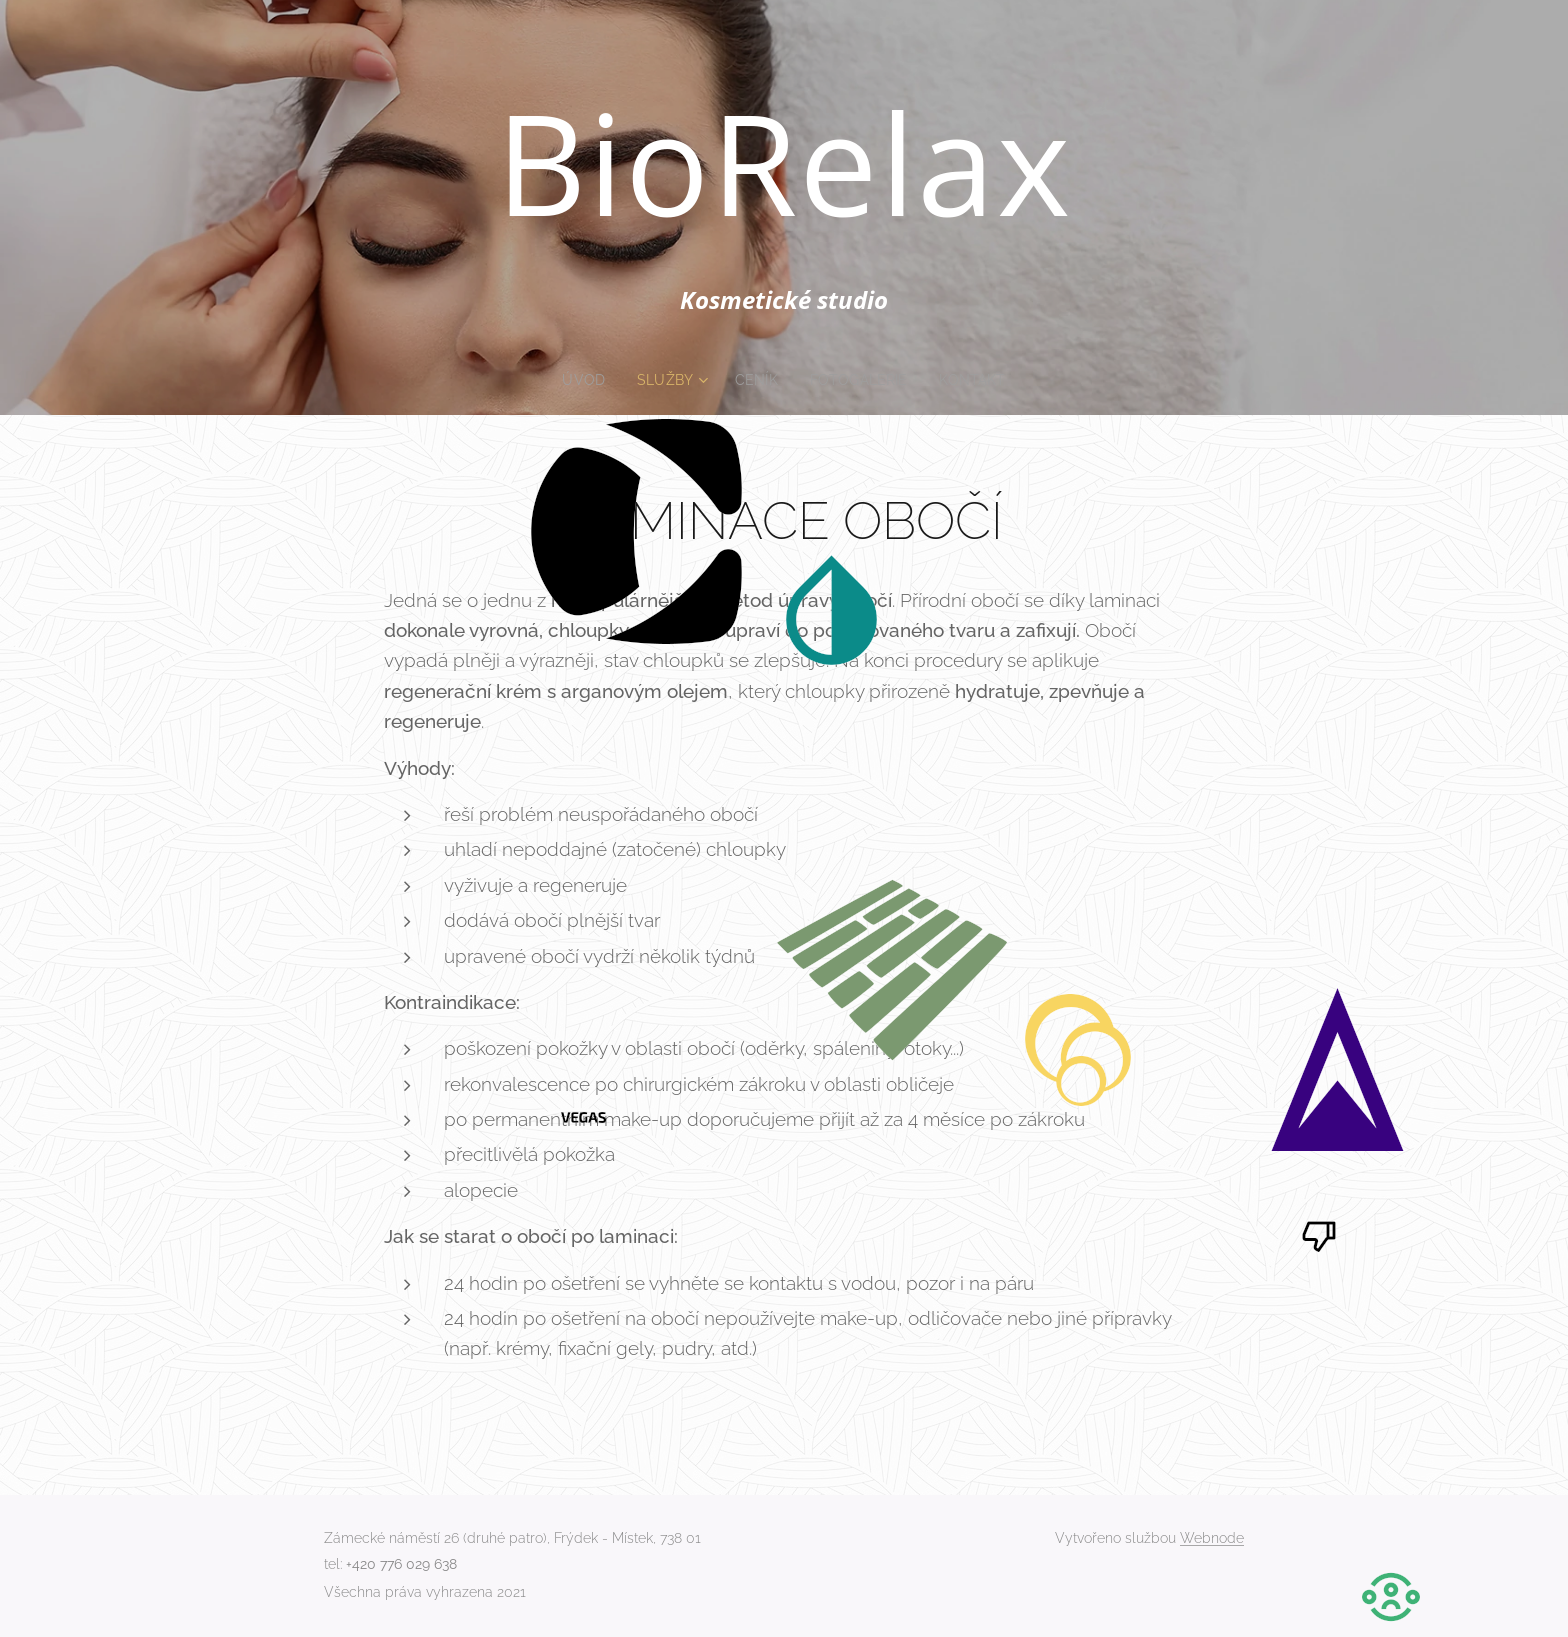 Image resolution: width=1568 pixels, height=1637 pixels. What do you see at coordinates (1319, 1235) in the screenshot?
I see `dislike or downvote content` at bounding box center [1319, 1235].